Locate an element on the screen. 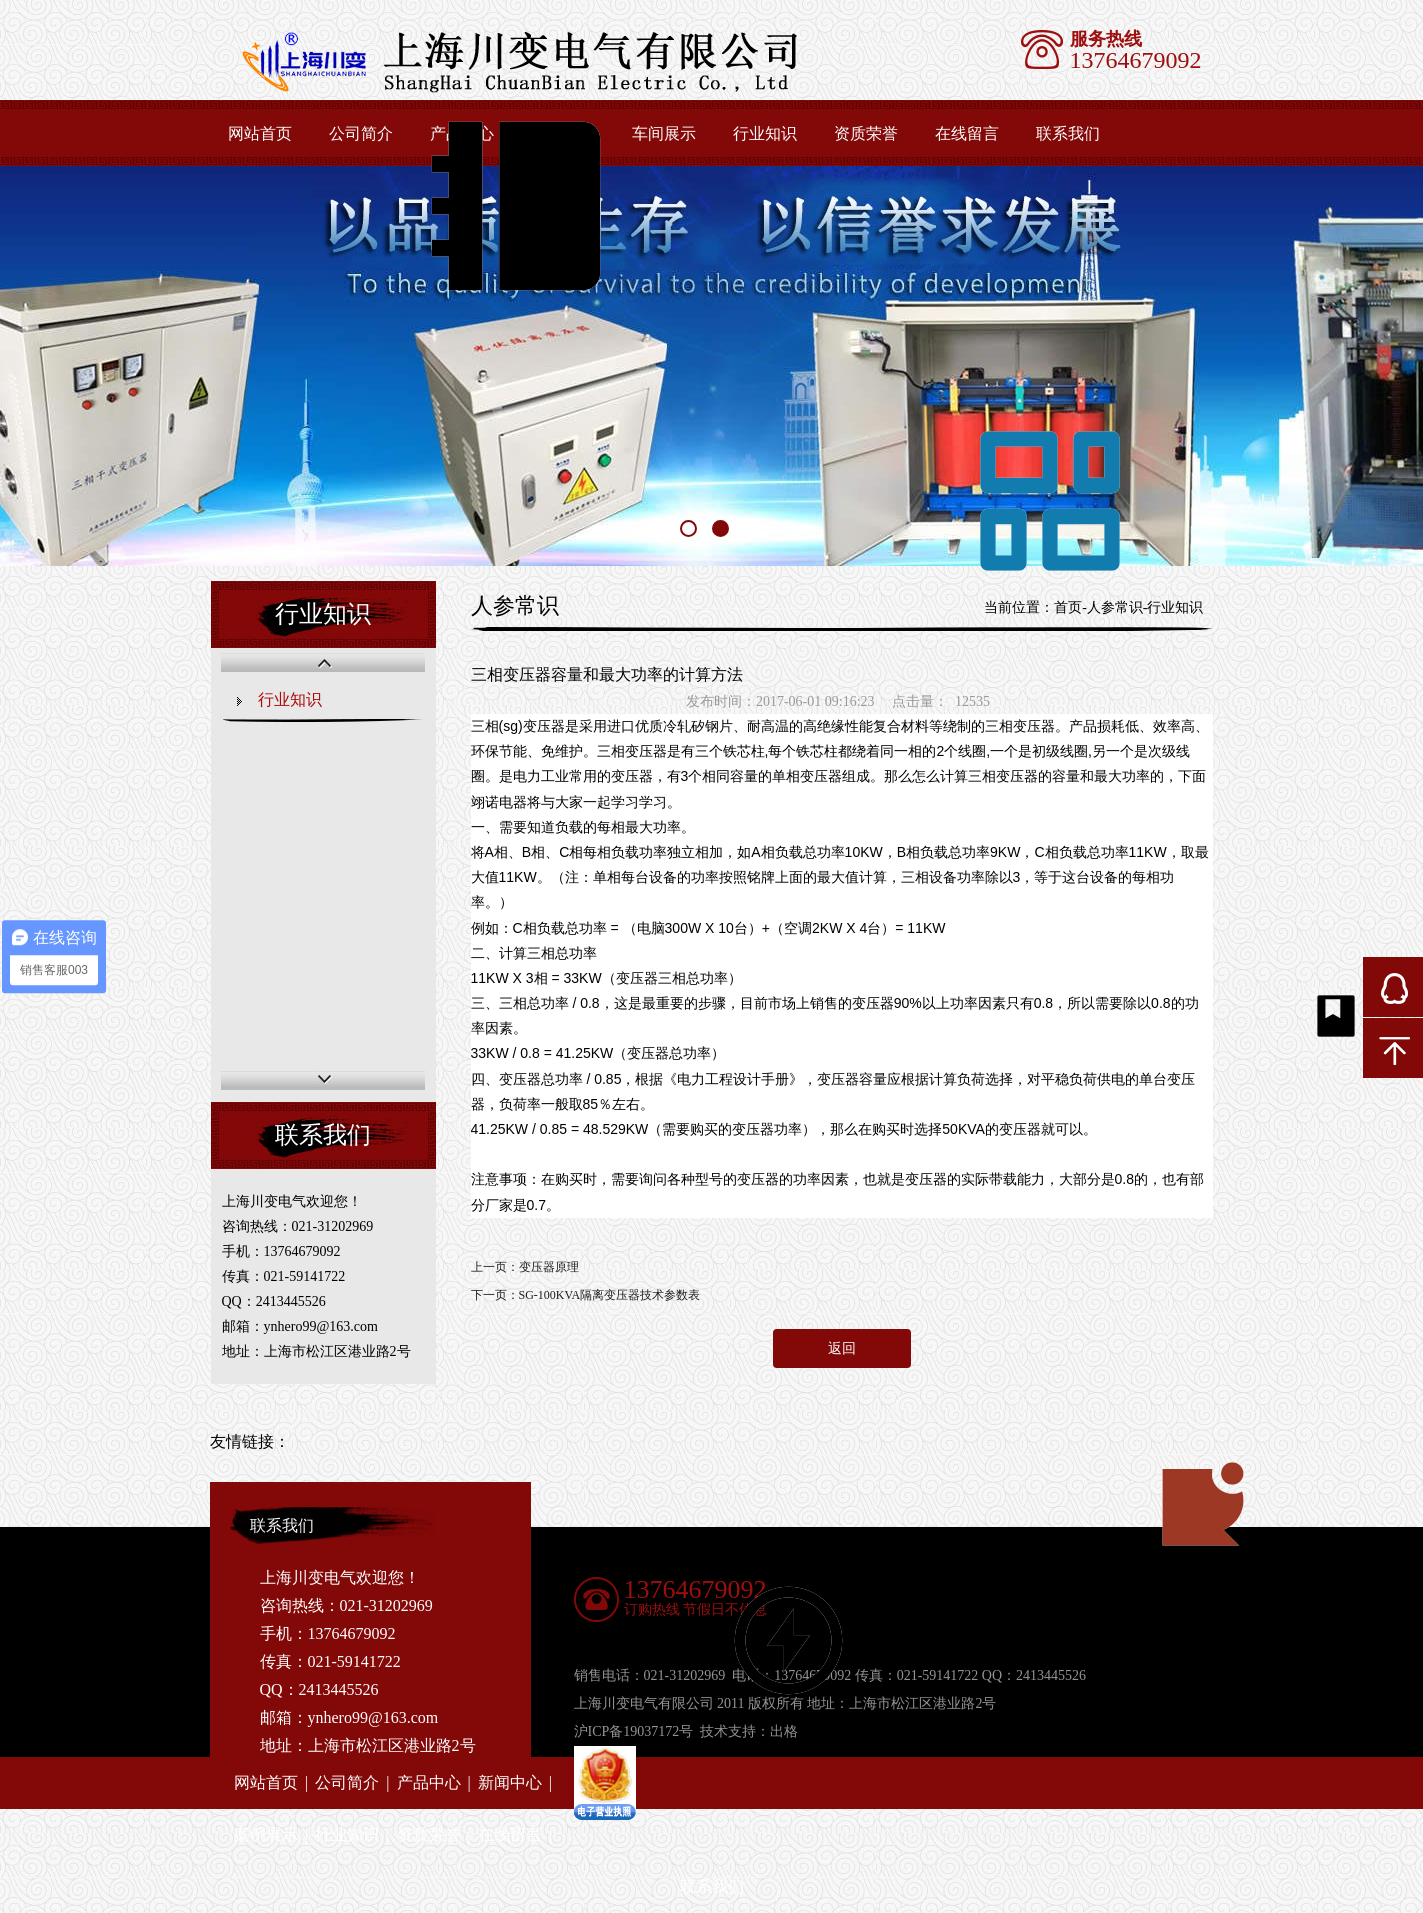 The image size is (1423, 1913). play or access DVD media content is located at coordinates (788, 1640).